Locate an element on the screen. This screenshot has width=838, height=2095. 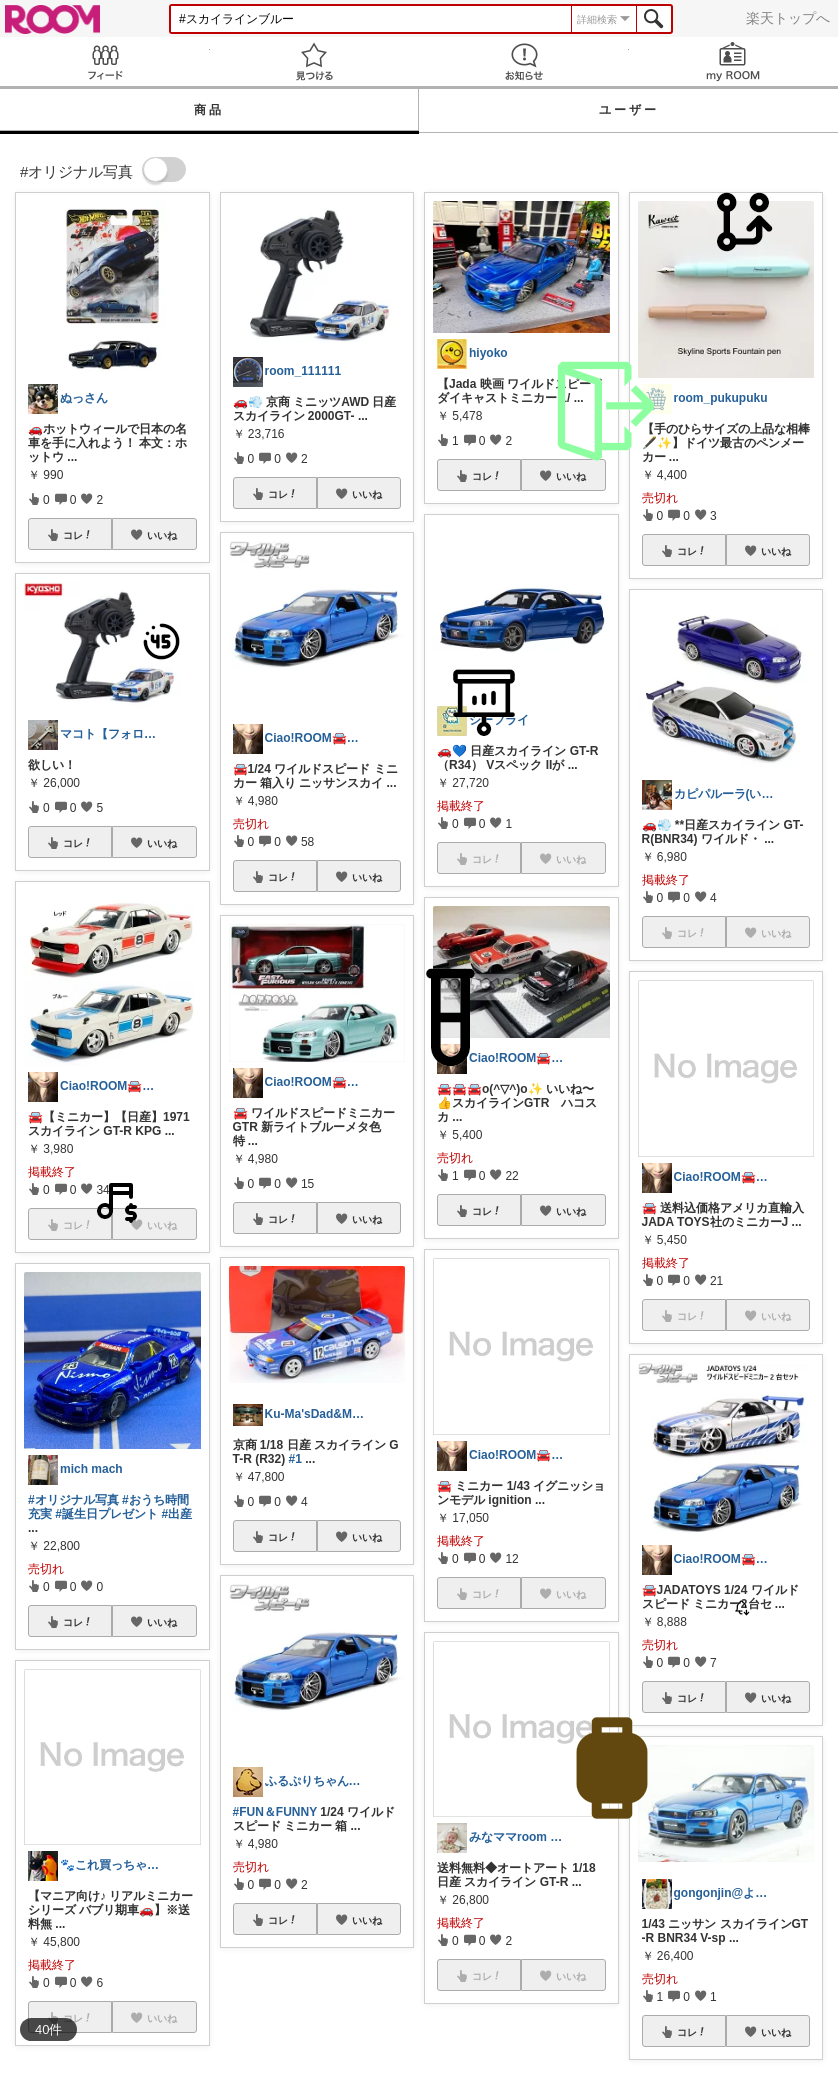
view presentation with data charts is located at coordinates (484, 698).